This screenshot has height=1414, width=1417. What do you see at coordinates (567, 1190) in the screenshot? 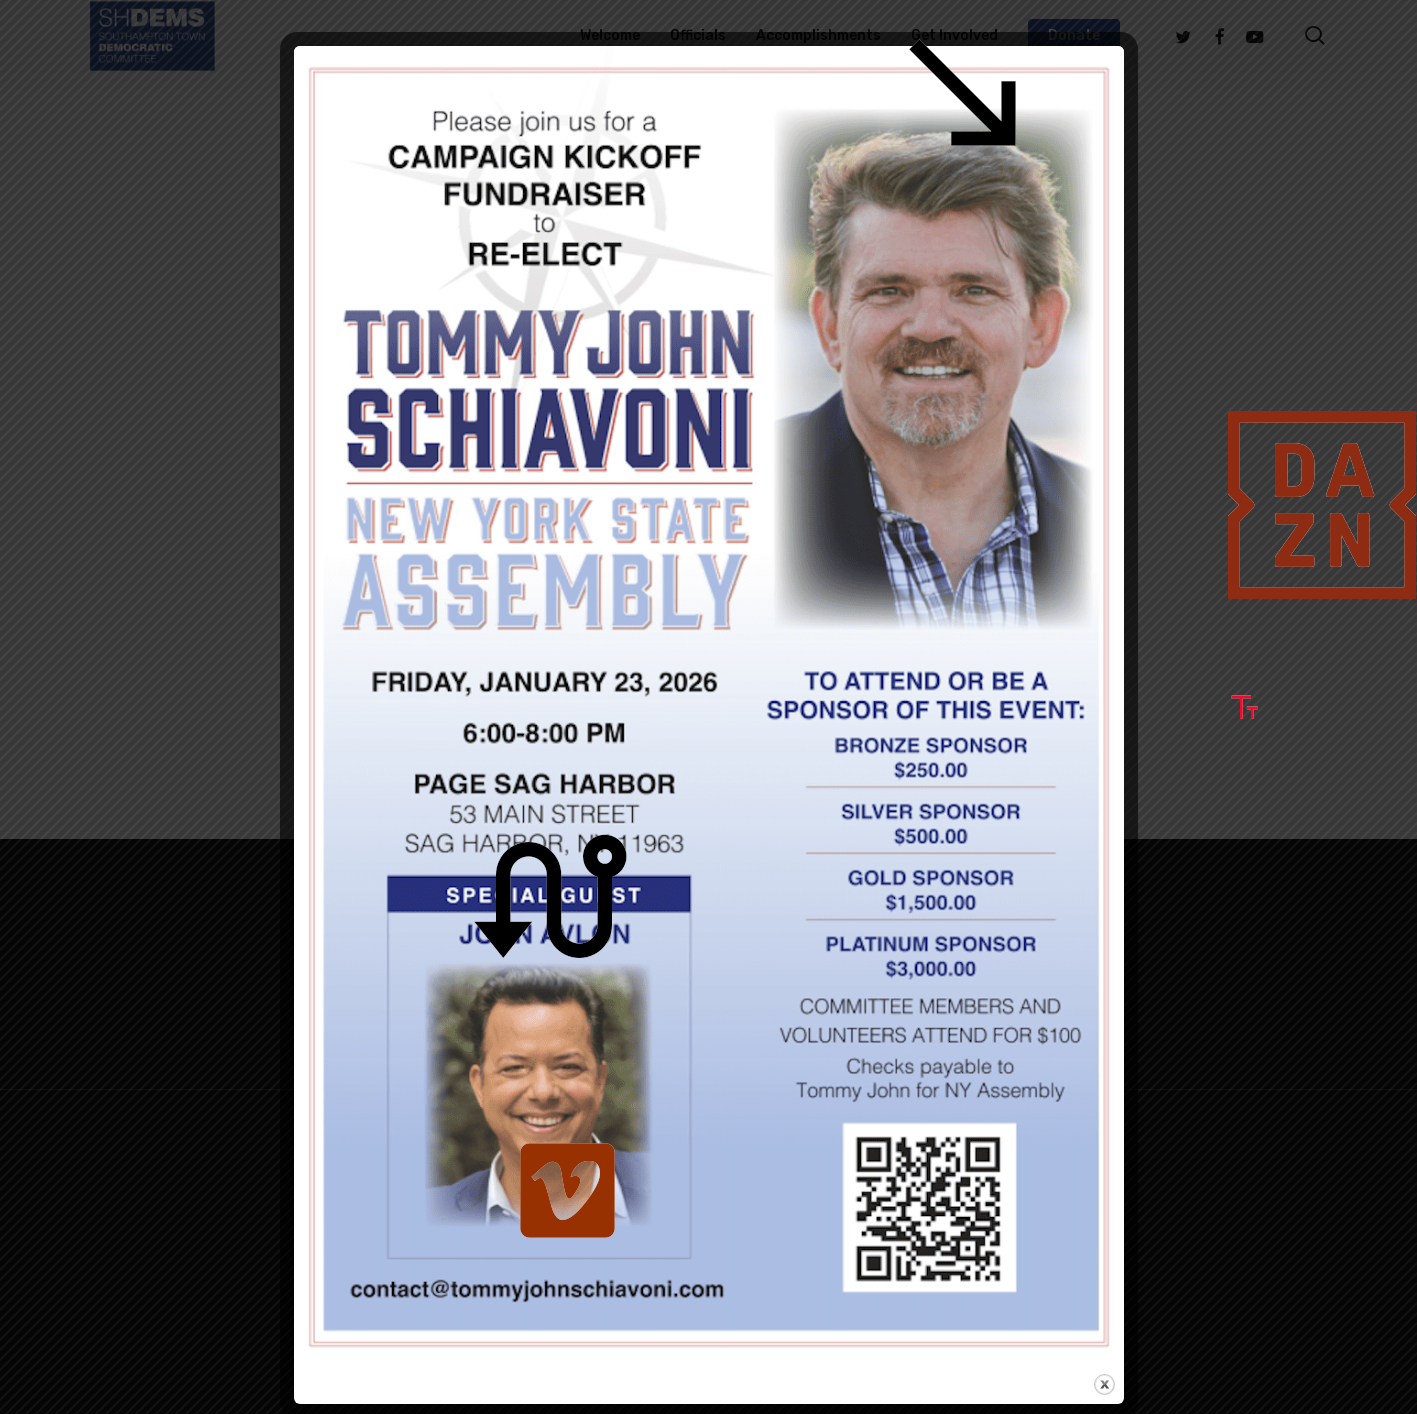
I see `open vimeo app` at bounding box center [567, 1190].